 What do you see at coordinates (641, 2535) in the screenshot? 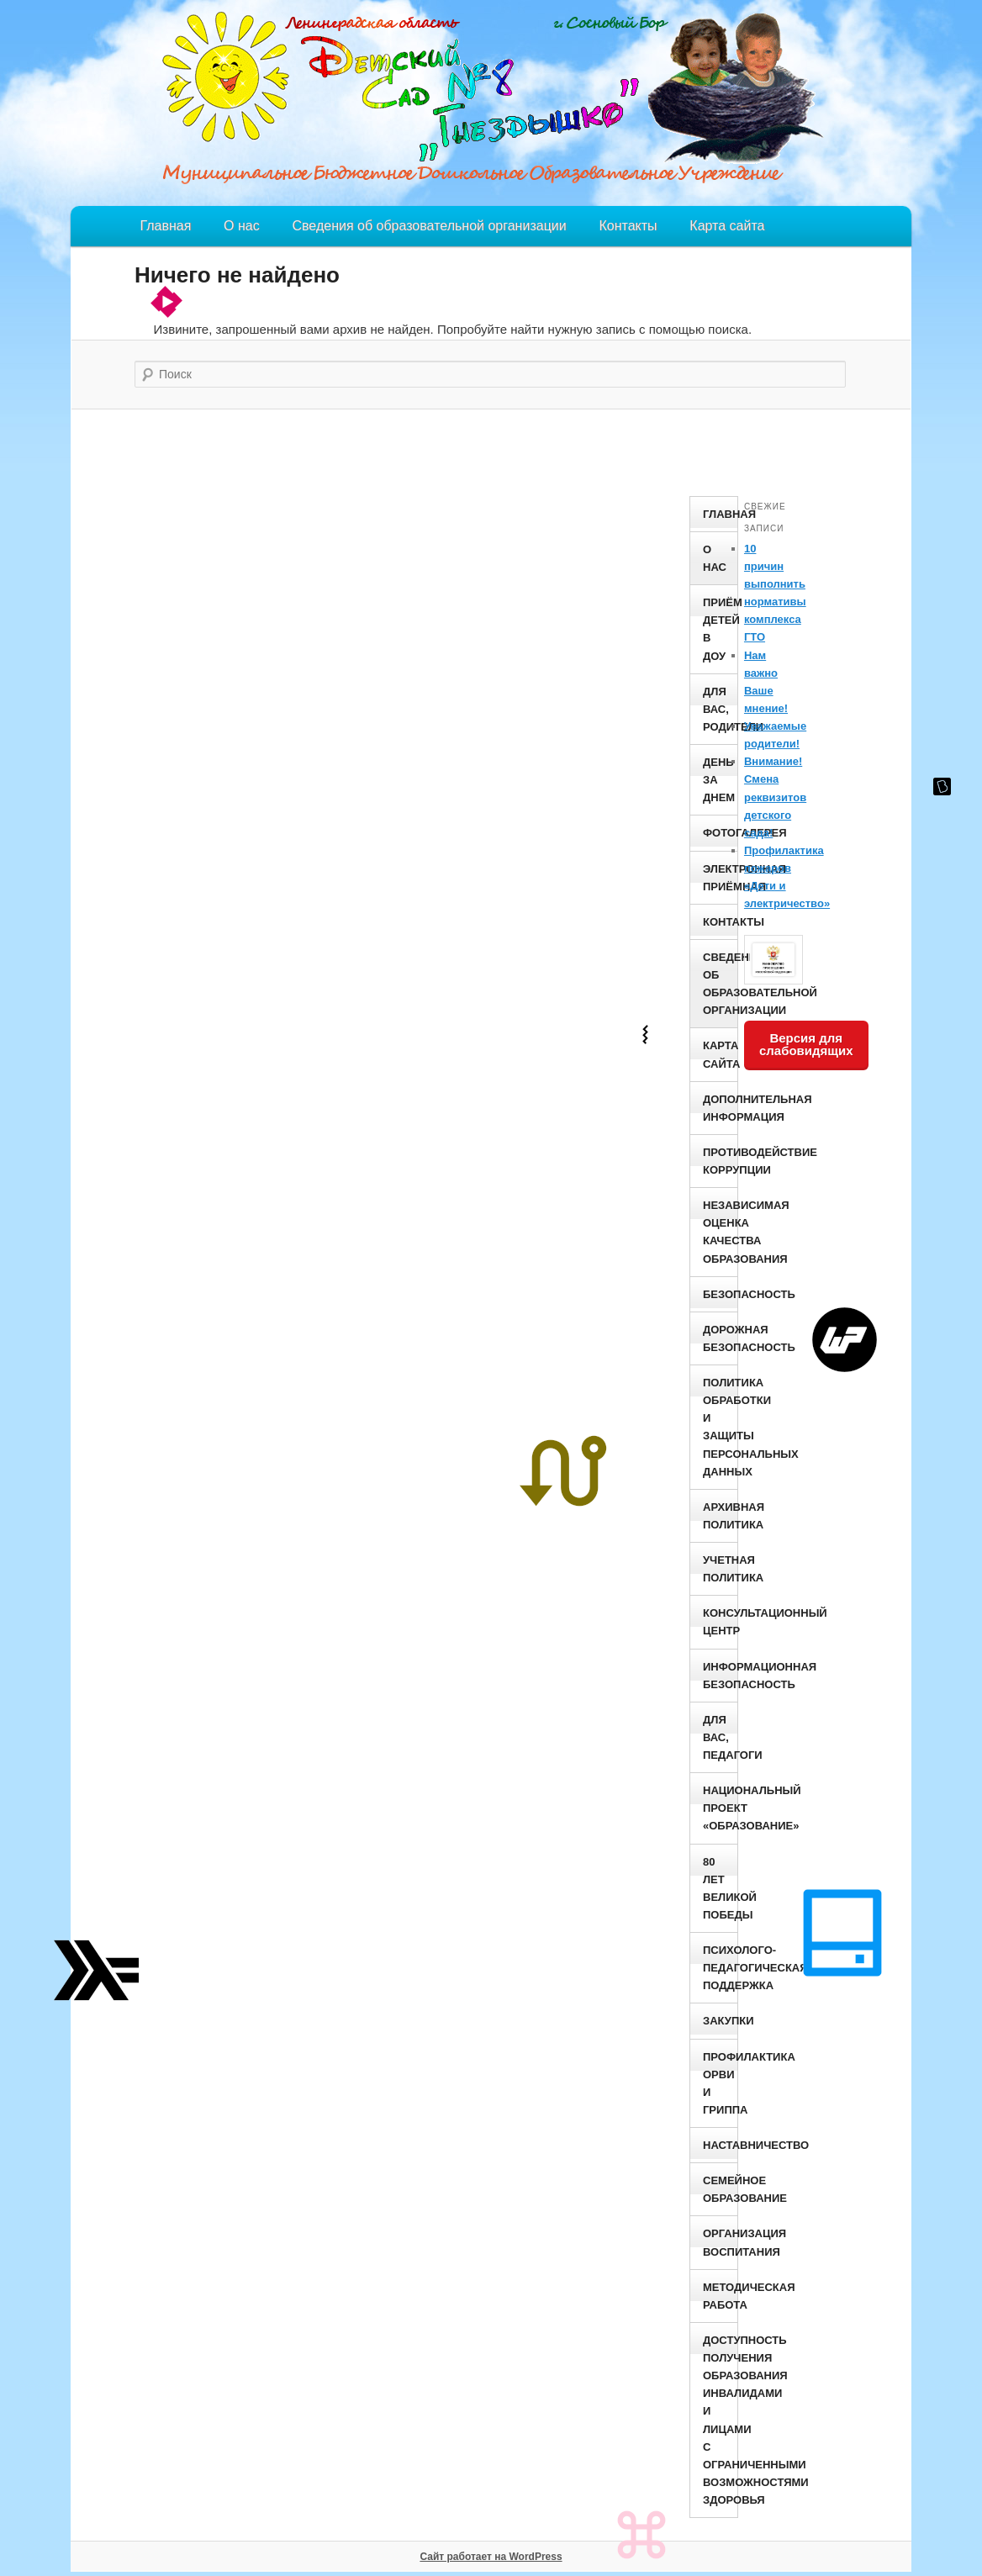
I see `command key symbol for keyboard shortcuts` at bounding box center [641, 2535].